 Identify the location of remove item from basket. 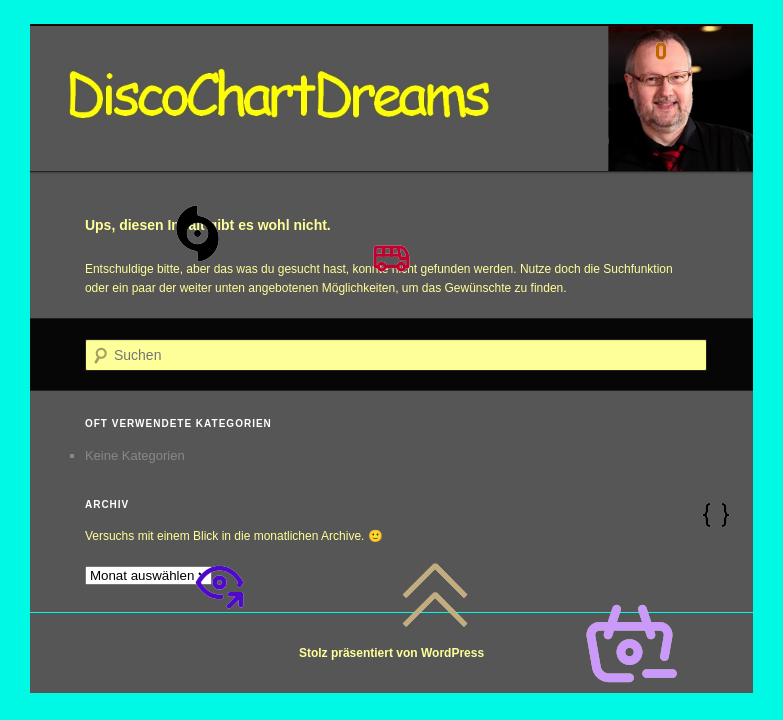
(629, 643).